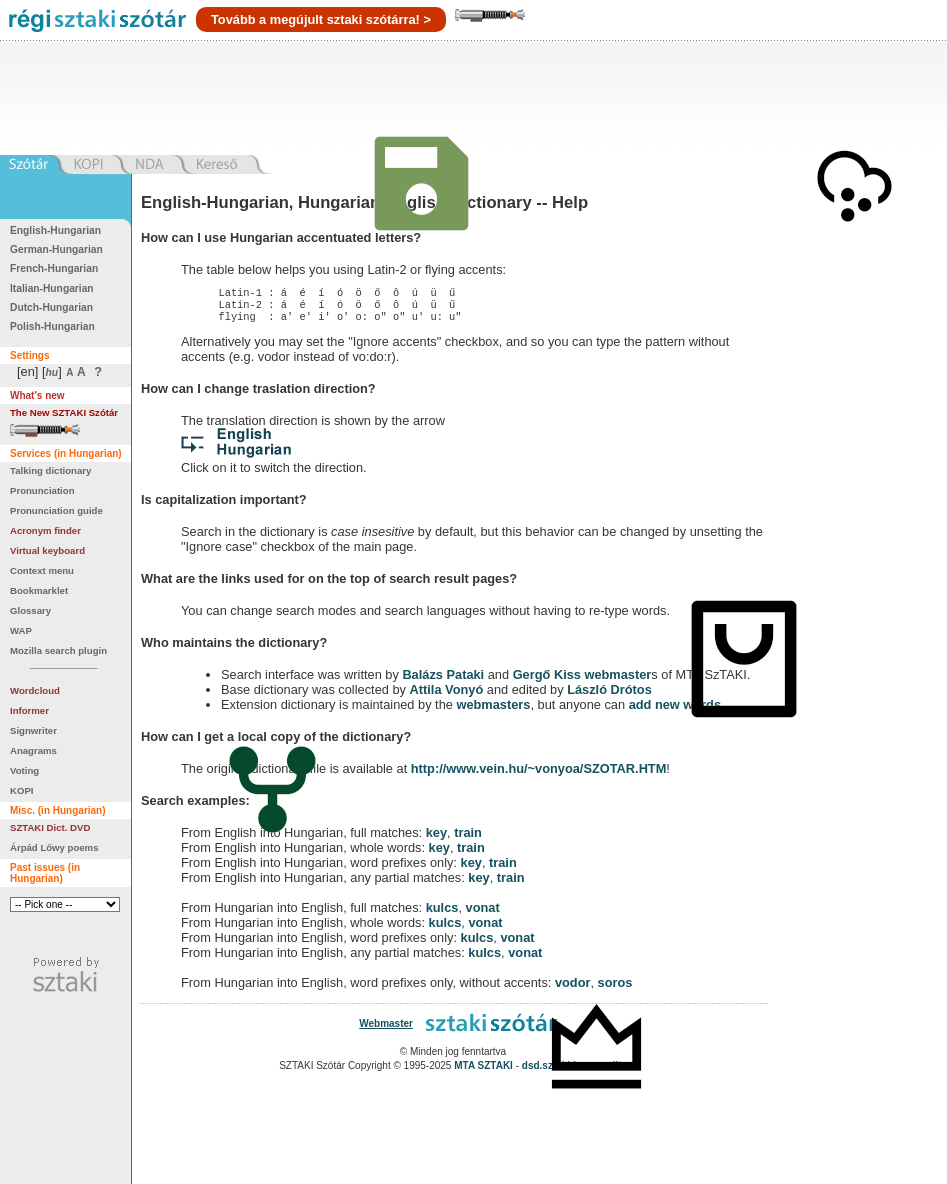 The width and height of the screenshot is (947, 1184). Describe the element at coordinates (596, 1048) in the screenshot. I see `indicates VIP or premium membership status` at that location.